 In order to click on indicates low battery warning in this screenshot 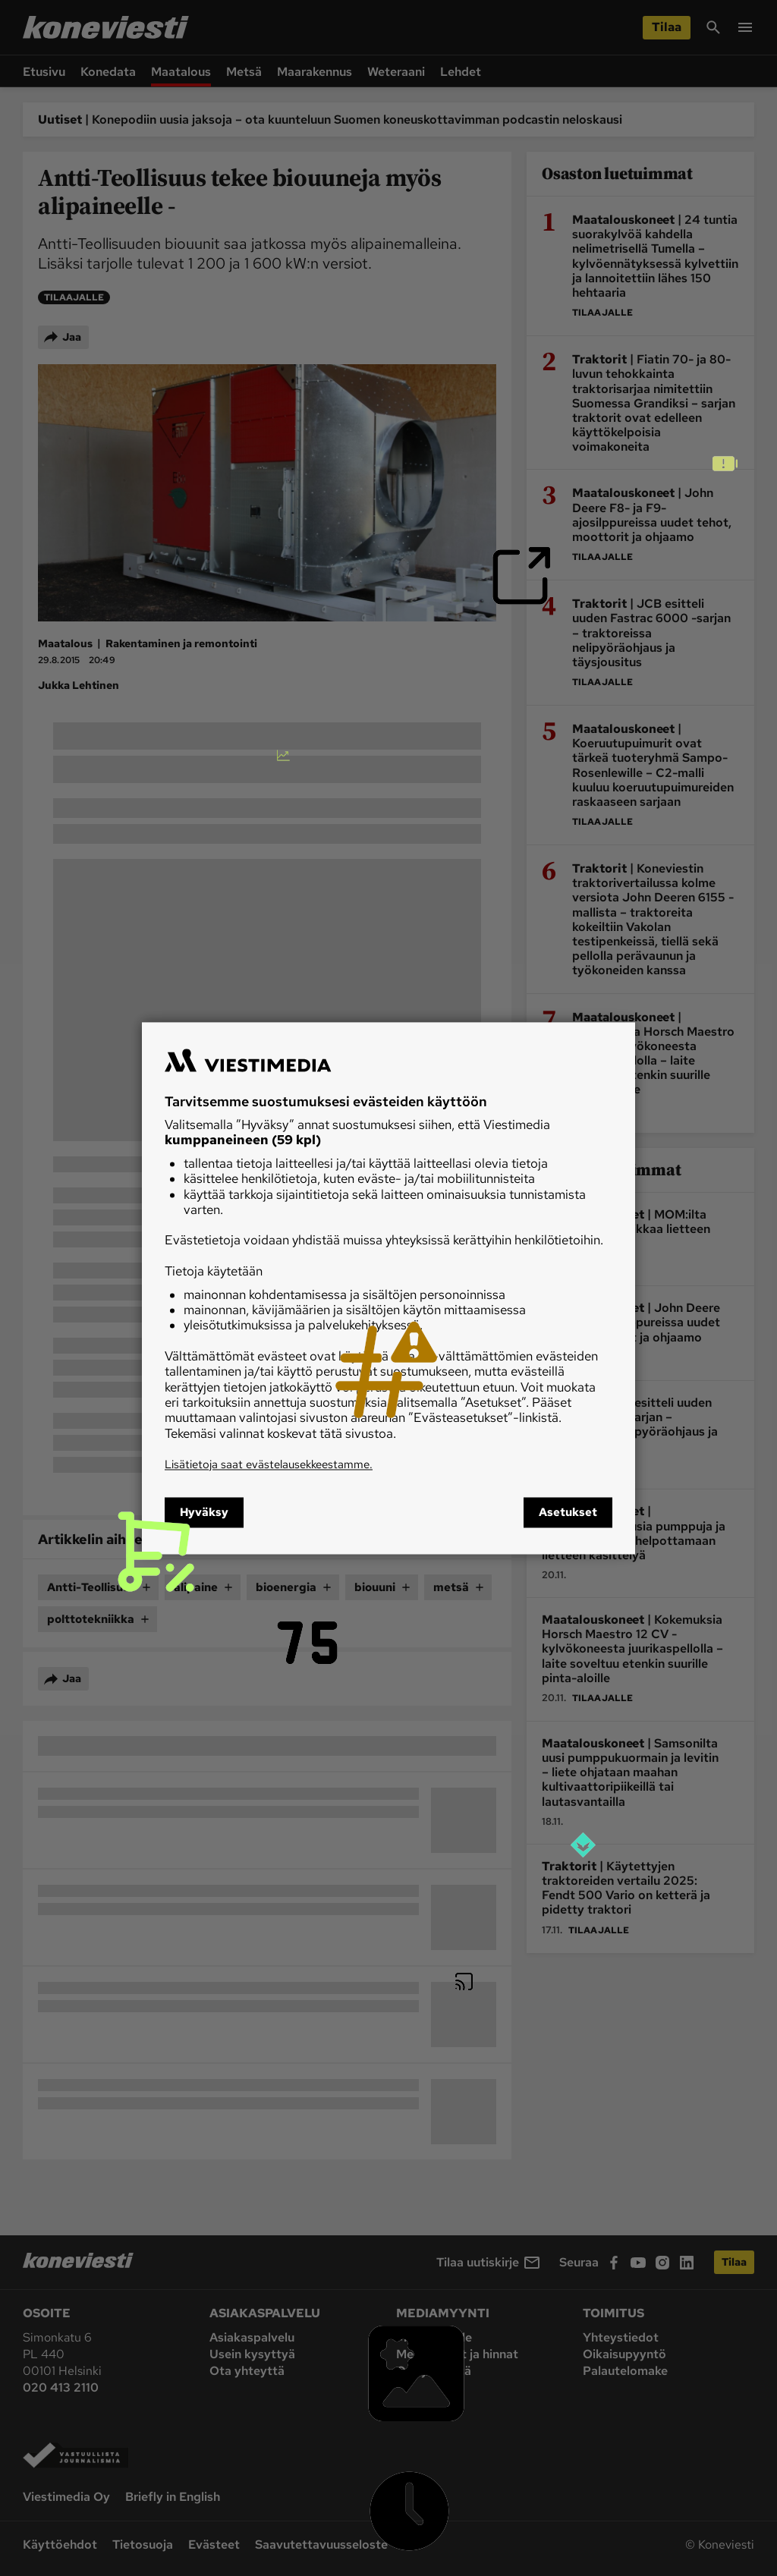, I will do `click(725, 464)`.